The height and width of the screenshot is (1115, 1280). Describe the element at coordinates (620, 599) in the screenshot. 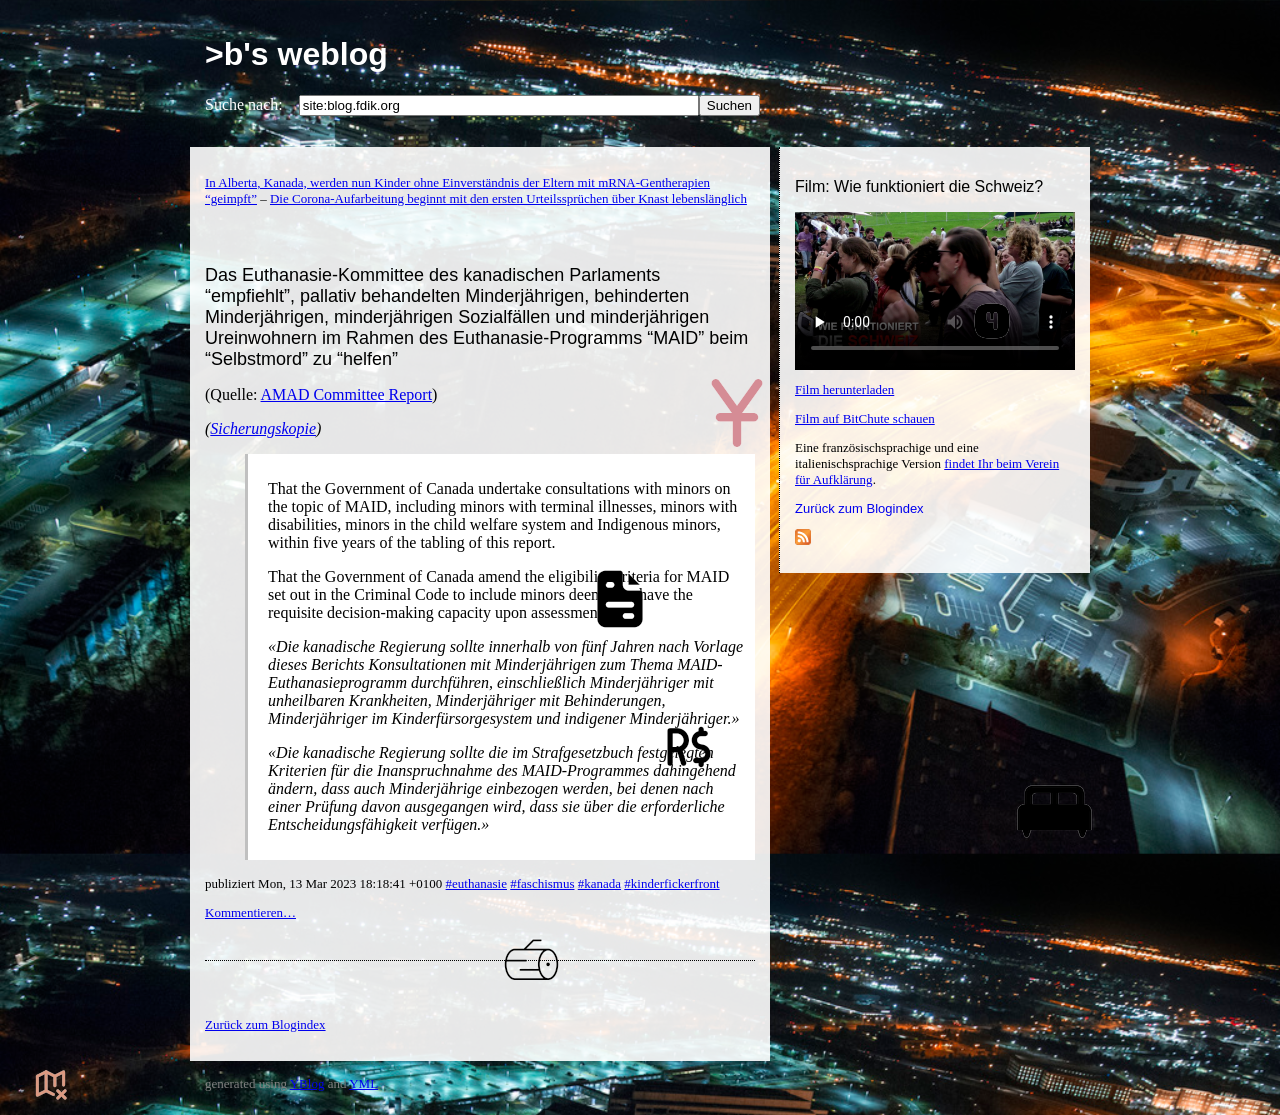

I see `view invoice or billing document` at that location.